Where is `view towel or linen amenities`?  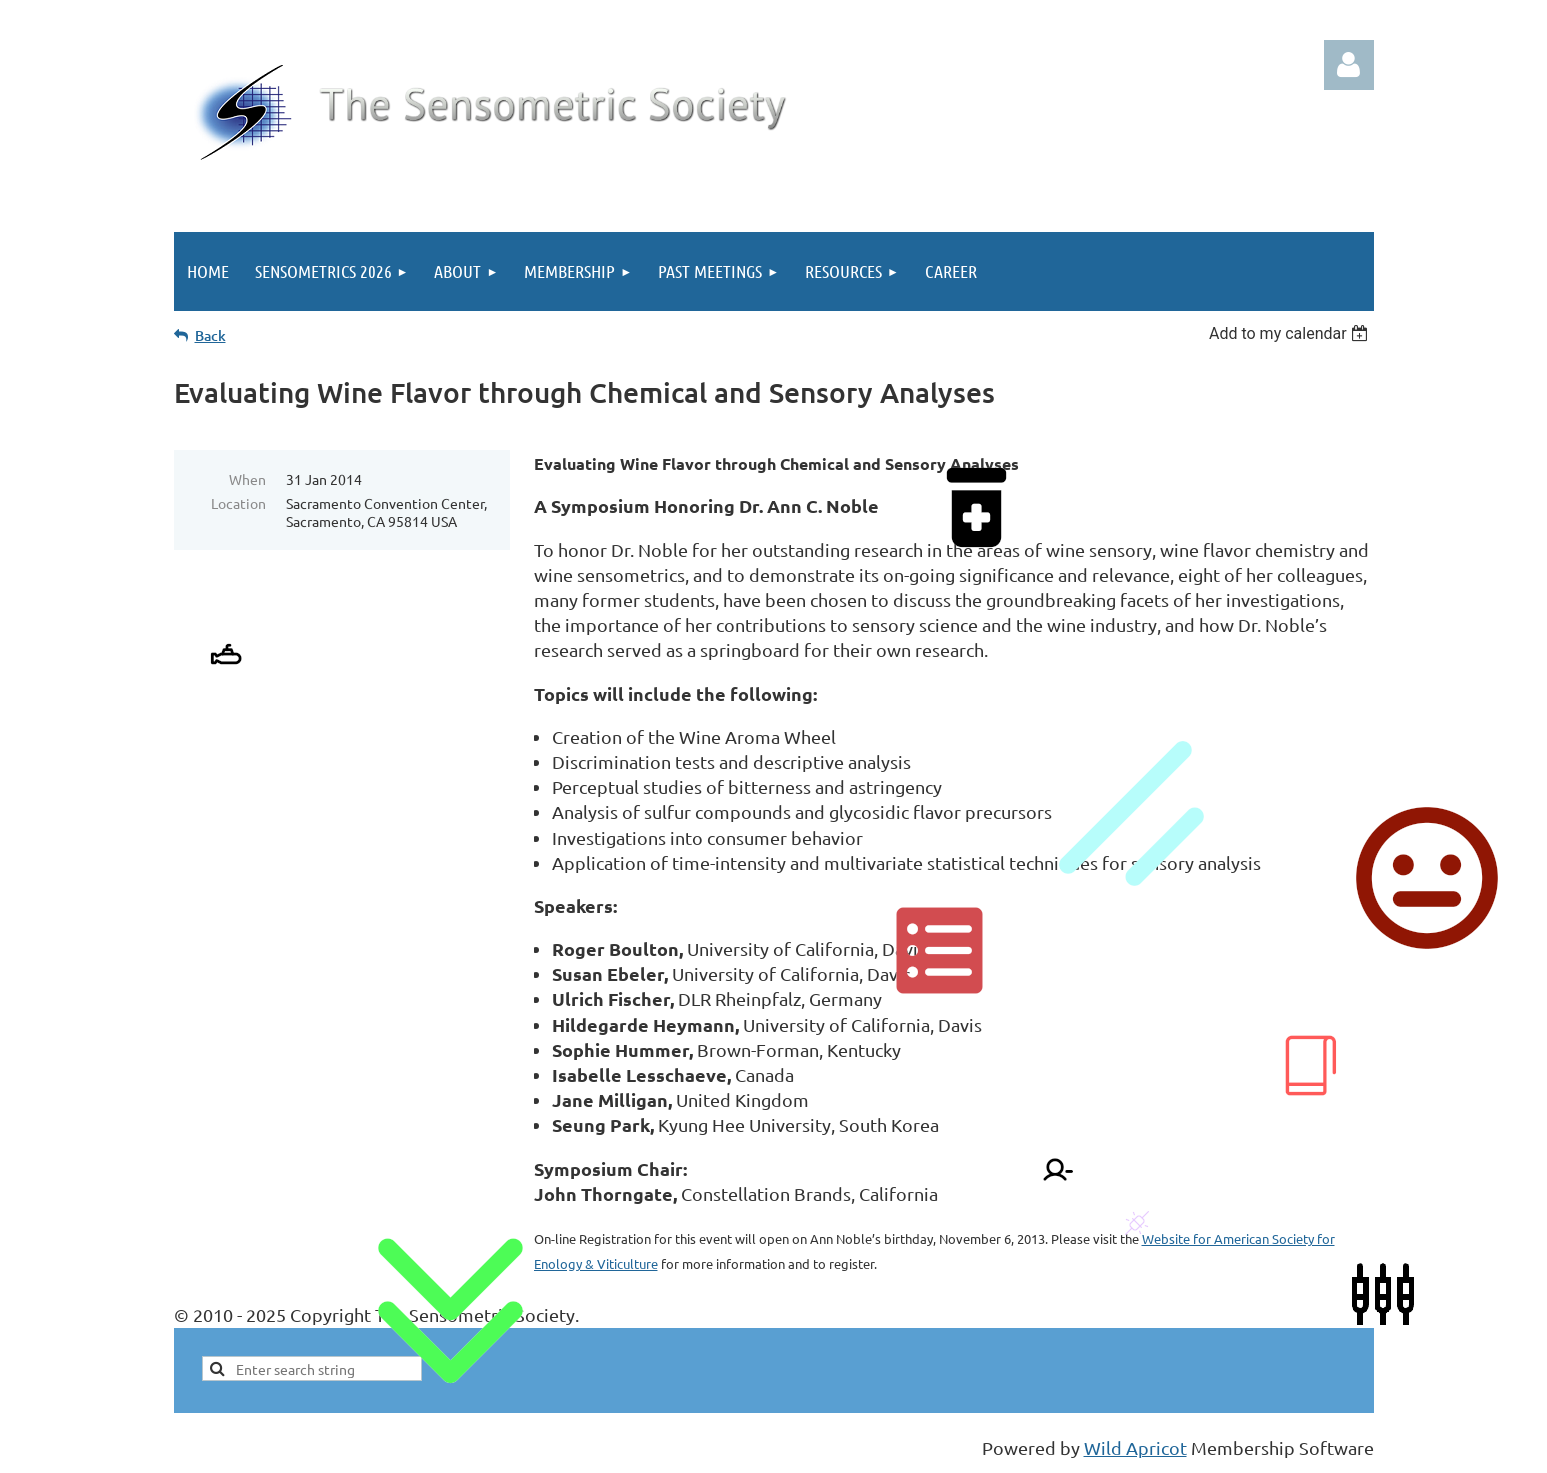 view towel or linen amenities is located at coordinates (1308, 1065).